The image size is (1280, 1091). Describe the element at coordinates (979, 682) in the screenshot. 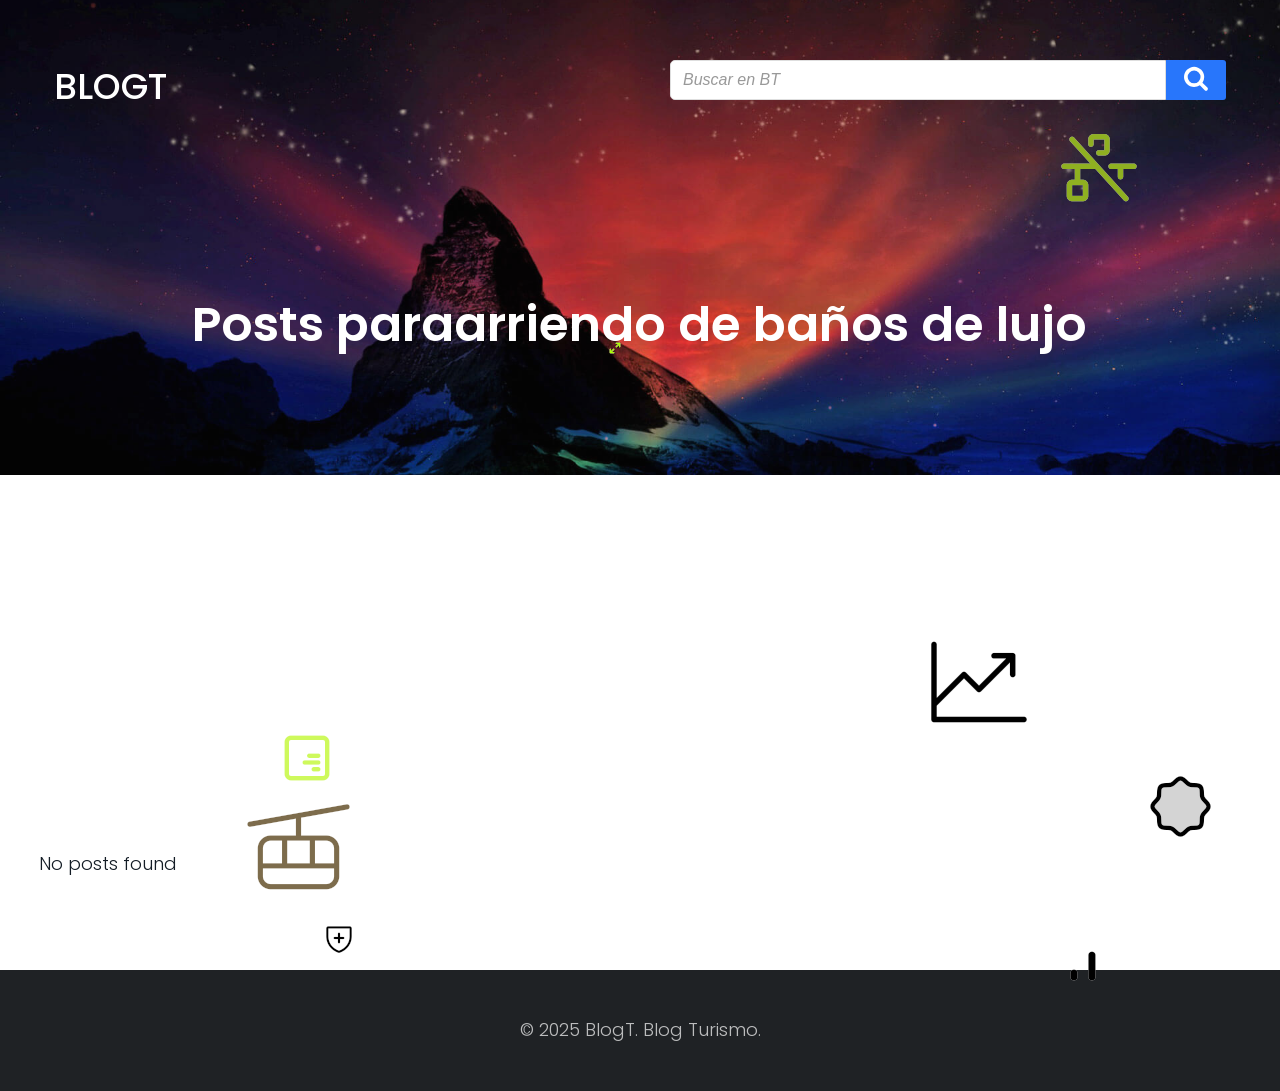

I see `view analytics or performance trends` at that location.